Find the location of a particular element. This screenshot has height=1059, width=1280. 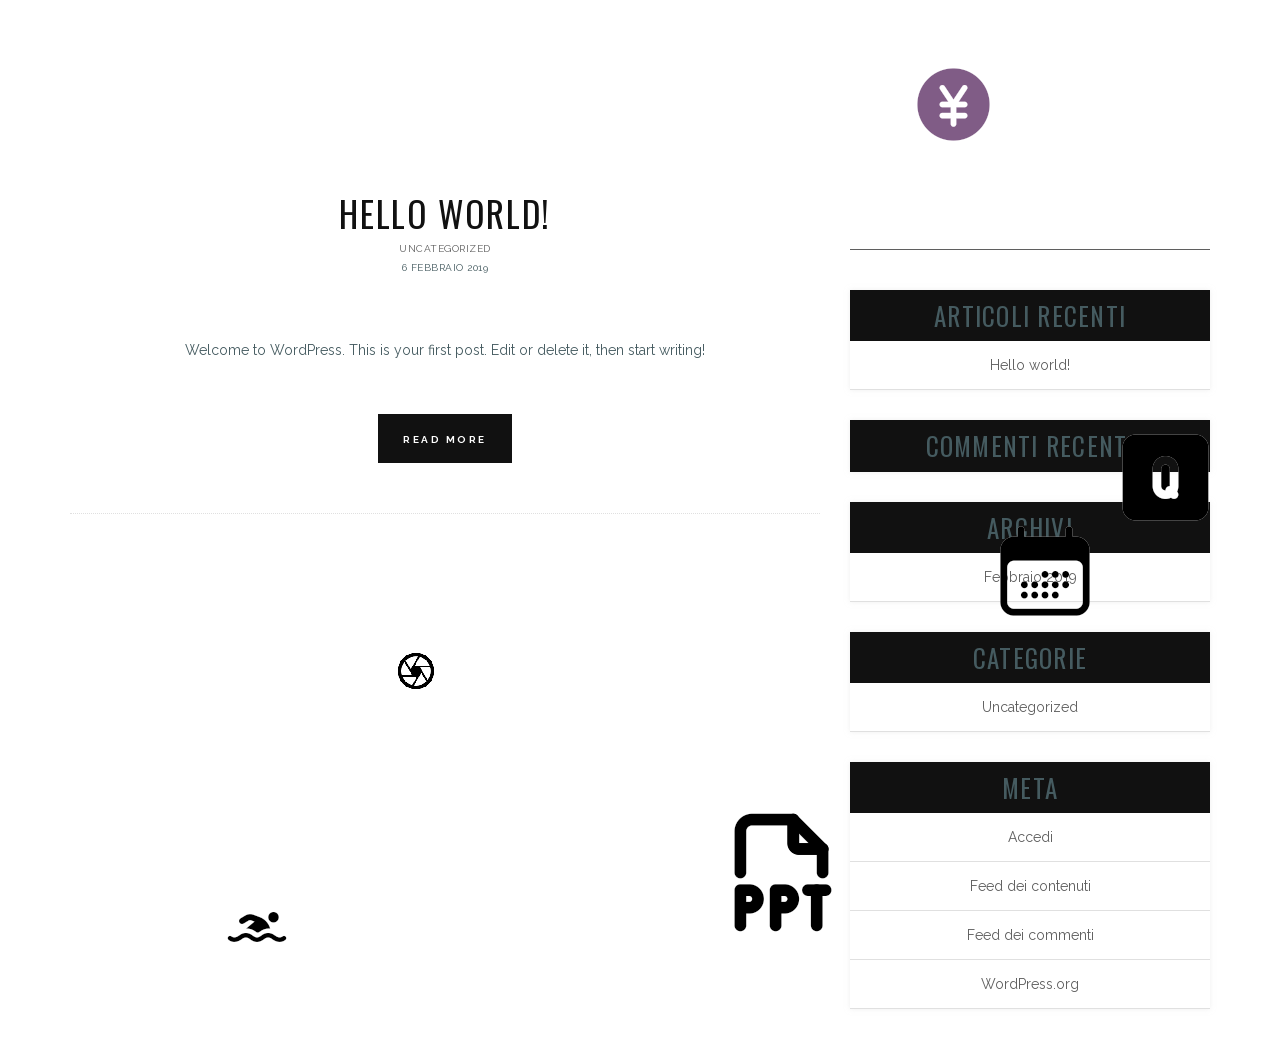

open camera to take a photo is located at coordinates (416, 671).